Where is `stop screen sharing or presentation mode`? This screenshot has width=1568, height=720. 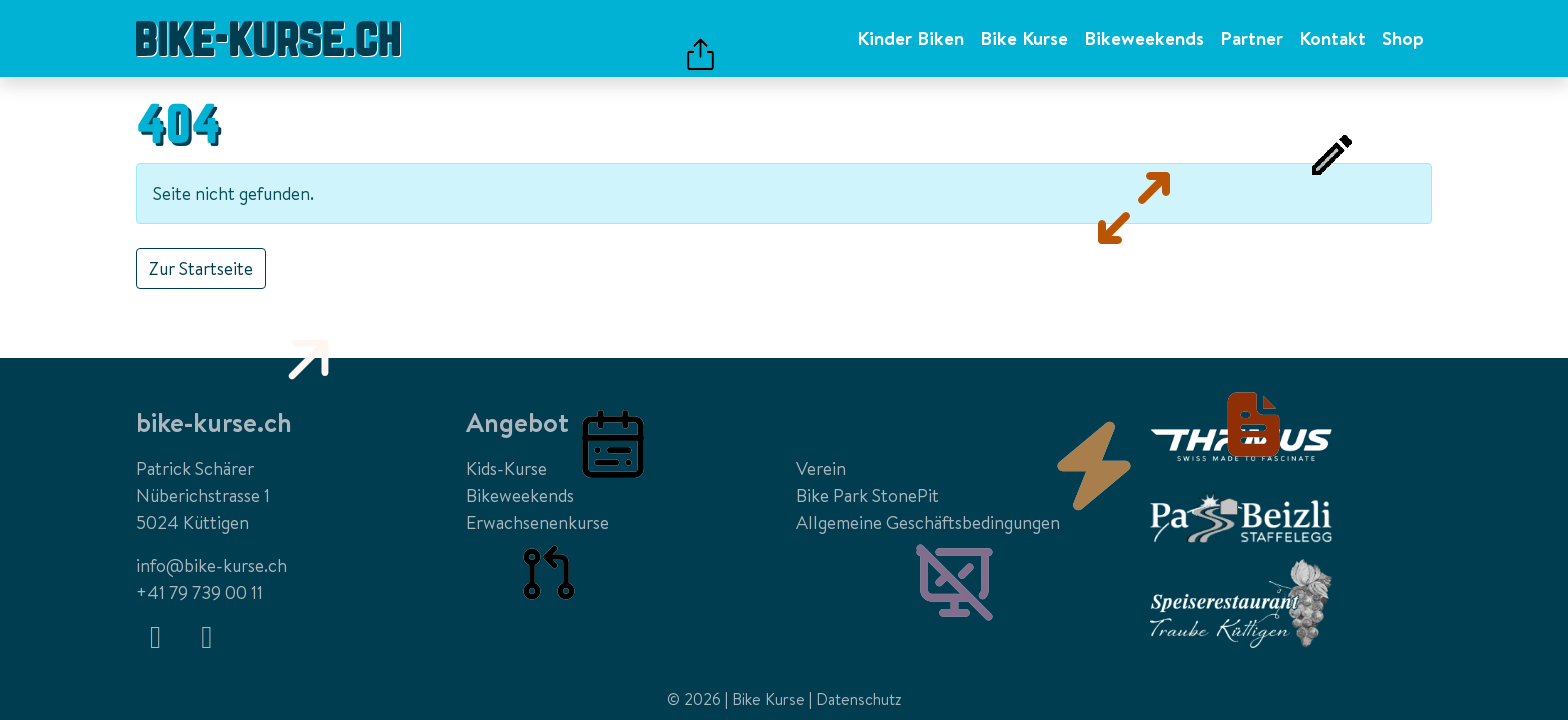
stop screen sharing or presentation mode is located at coordinates (954, 582).